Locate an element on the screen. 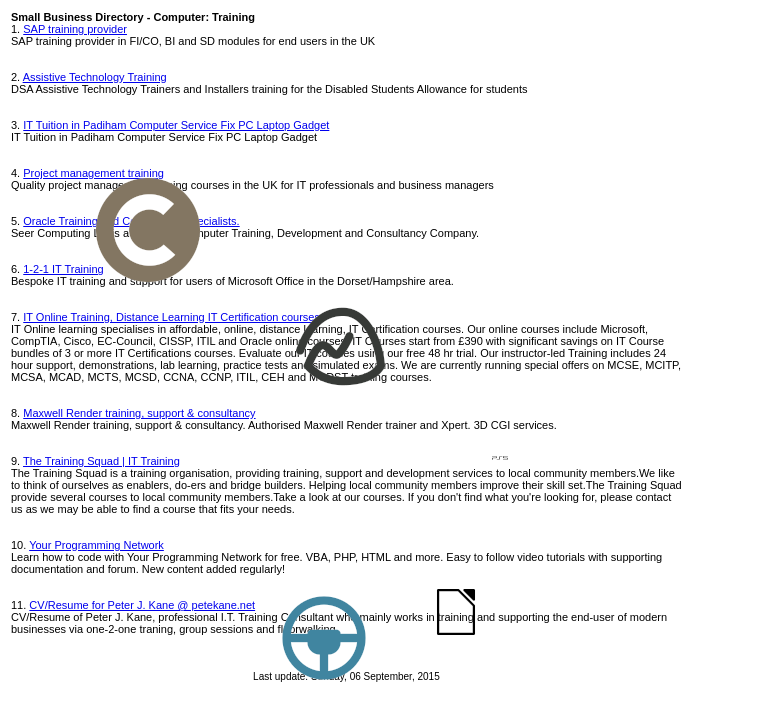 The image size is (768, 720). open LibreOffice application is located at coordinates (456, 612).